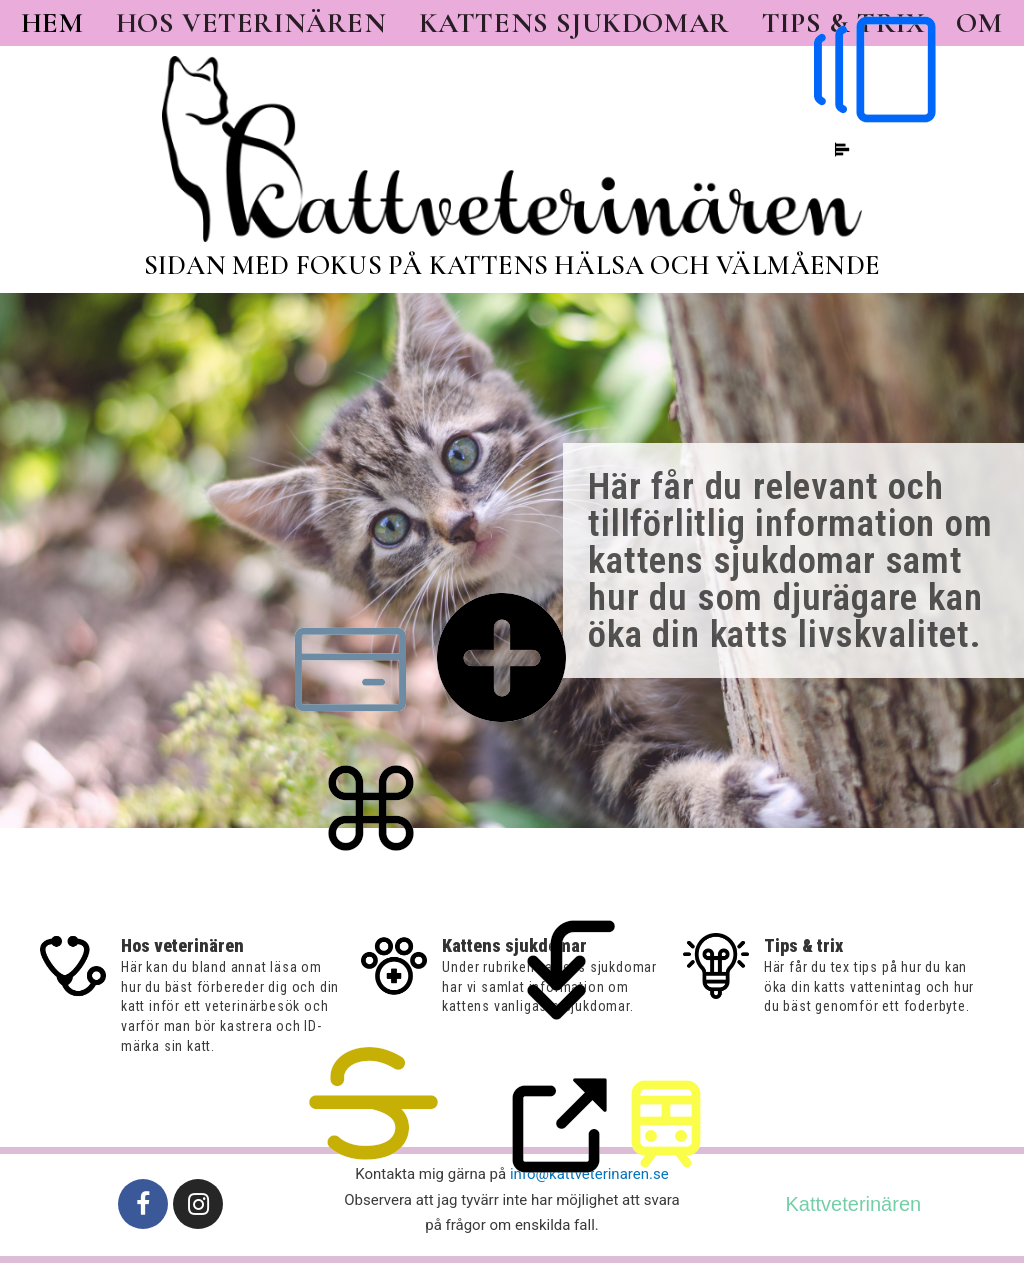 The width and height of the screenshot is (1024, 1265). What do you see at coordinates (350, 669) in the screenshot?
I see `manage payment methods` at bounding box center [350, 669].